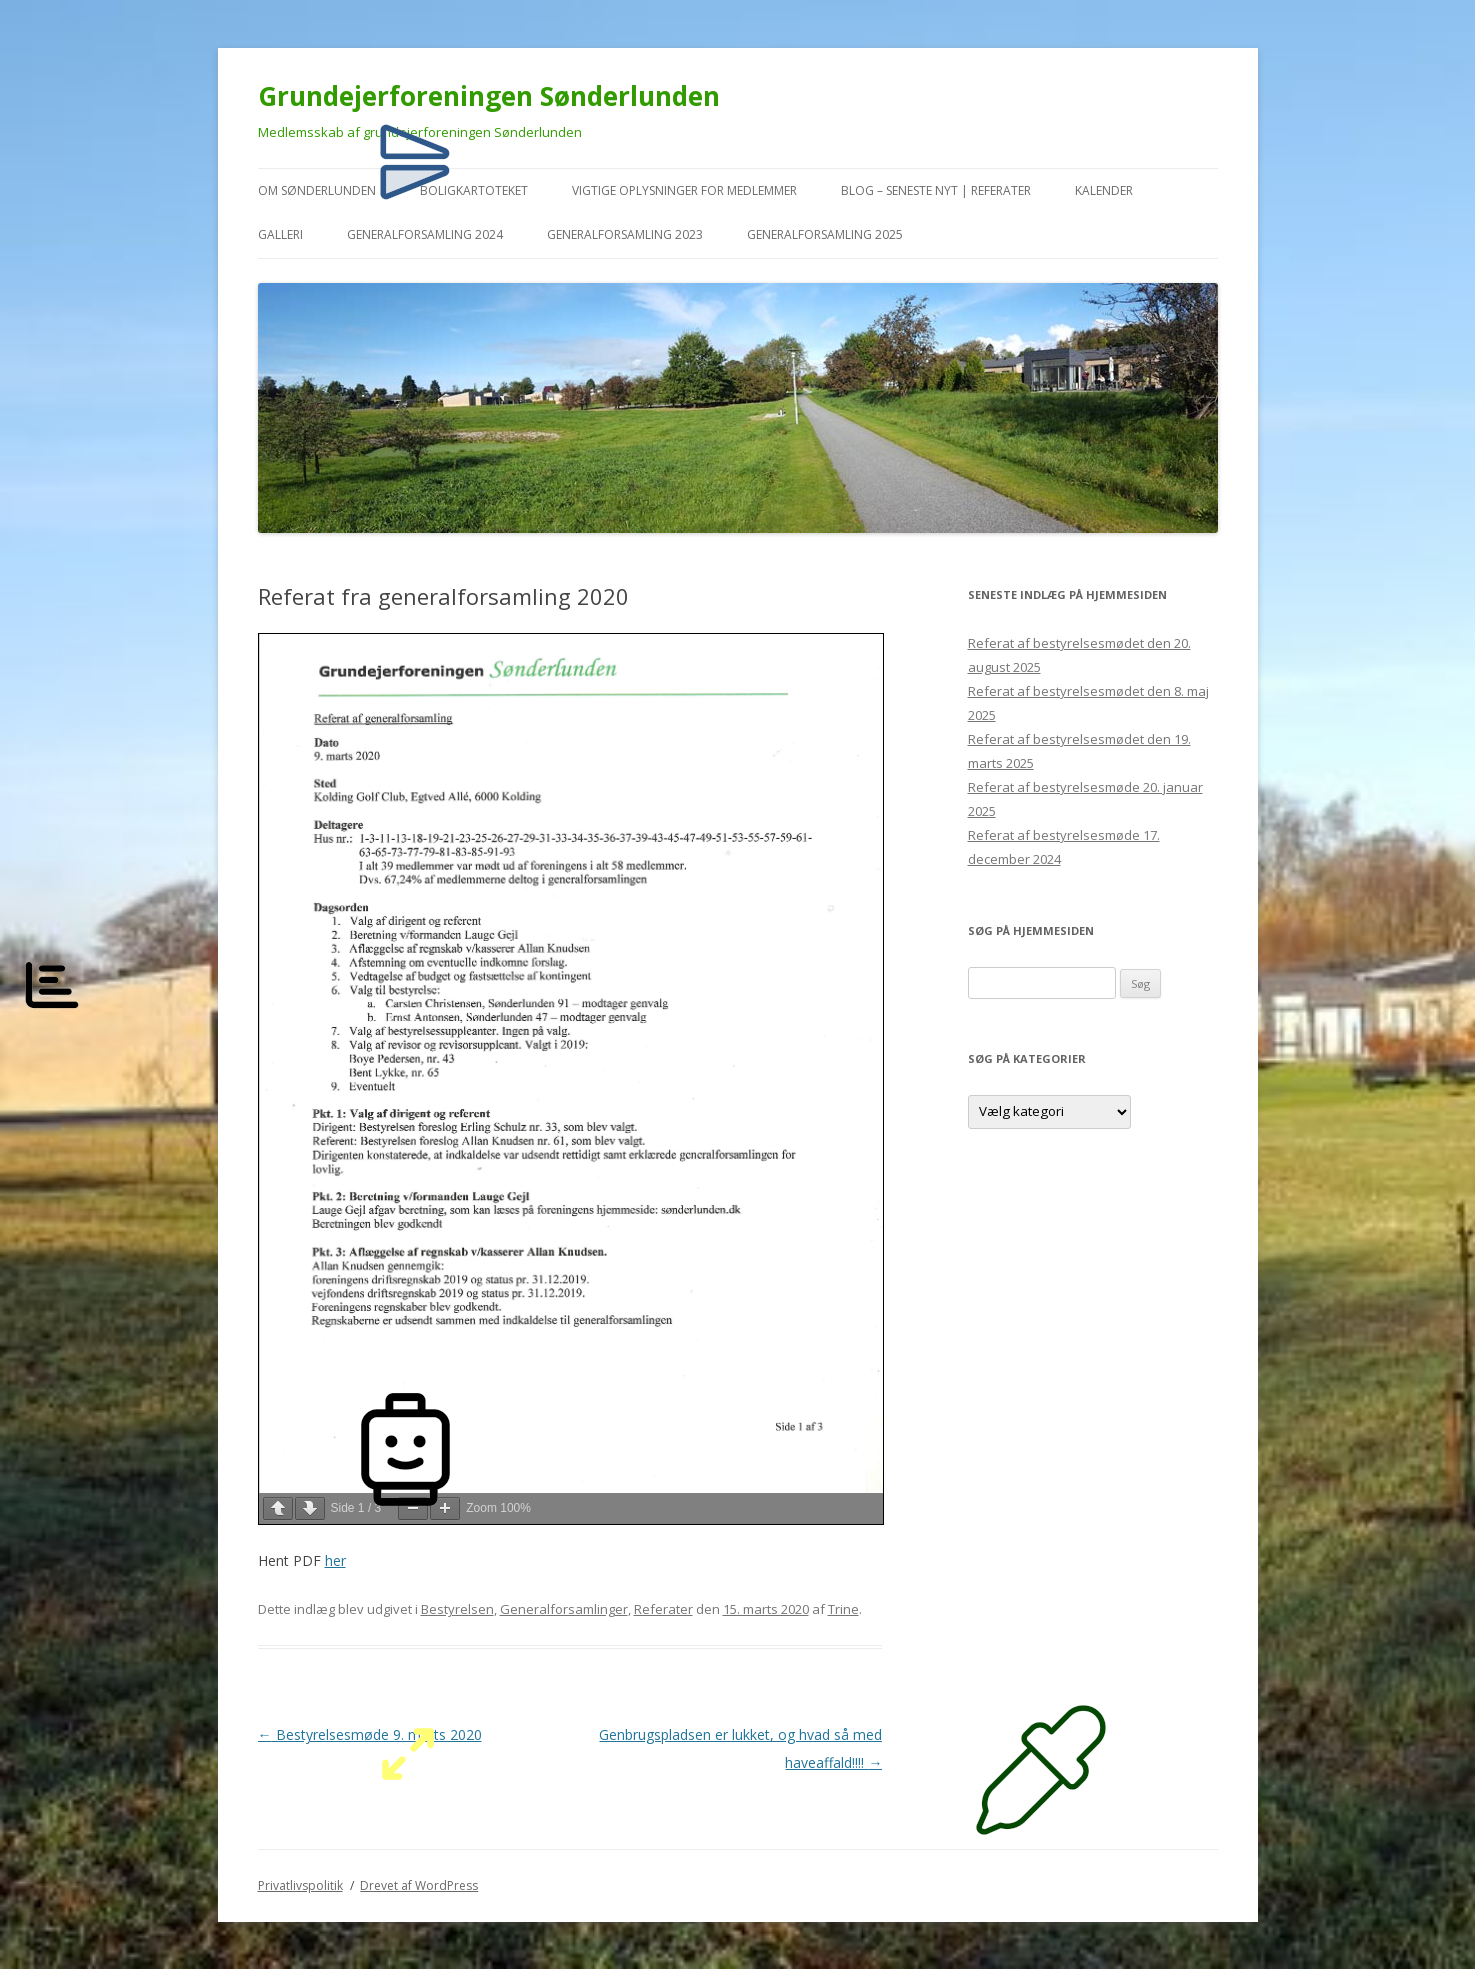 Image resolution: width=1475 pixels, height=1969 pixels. What do you see at coordinates (408, 1754) in the screenshot?
I see `expand to full screen` at bounding box center [408, 1754].